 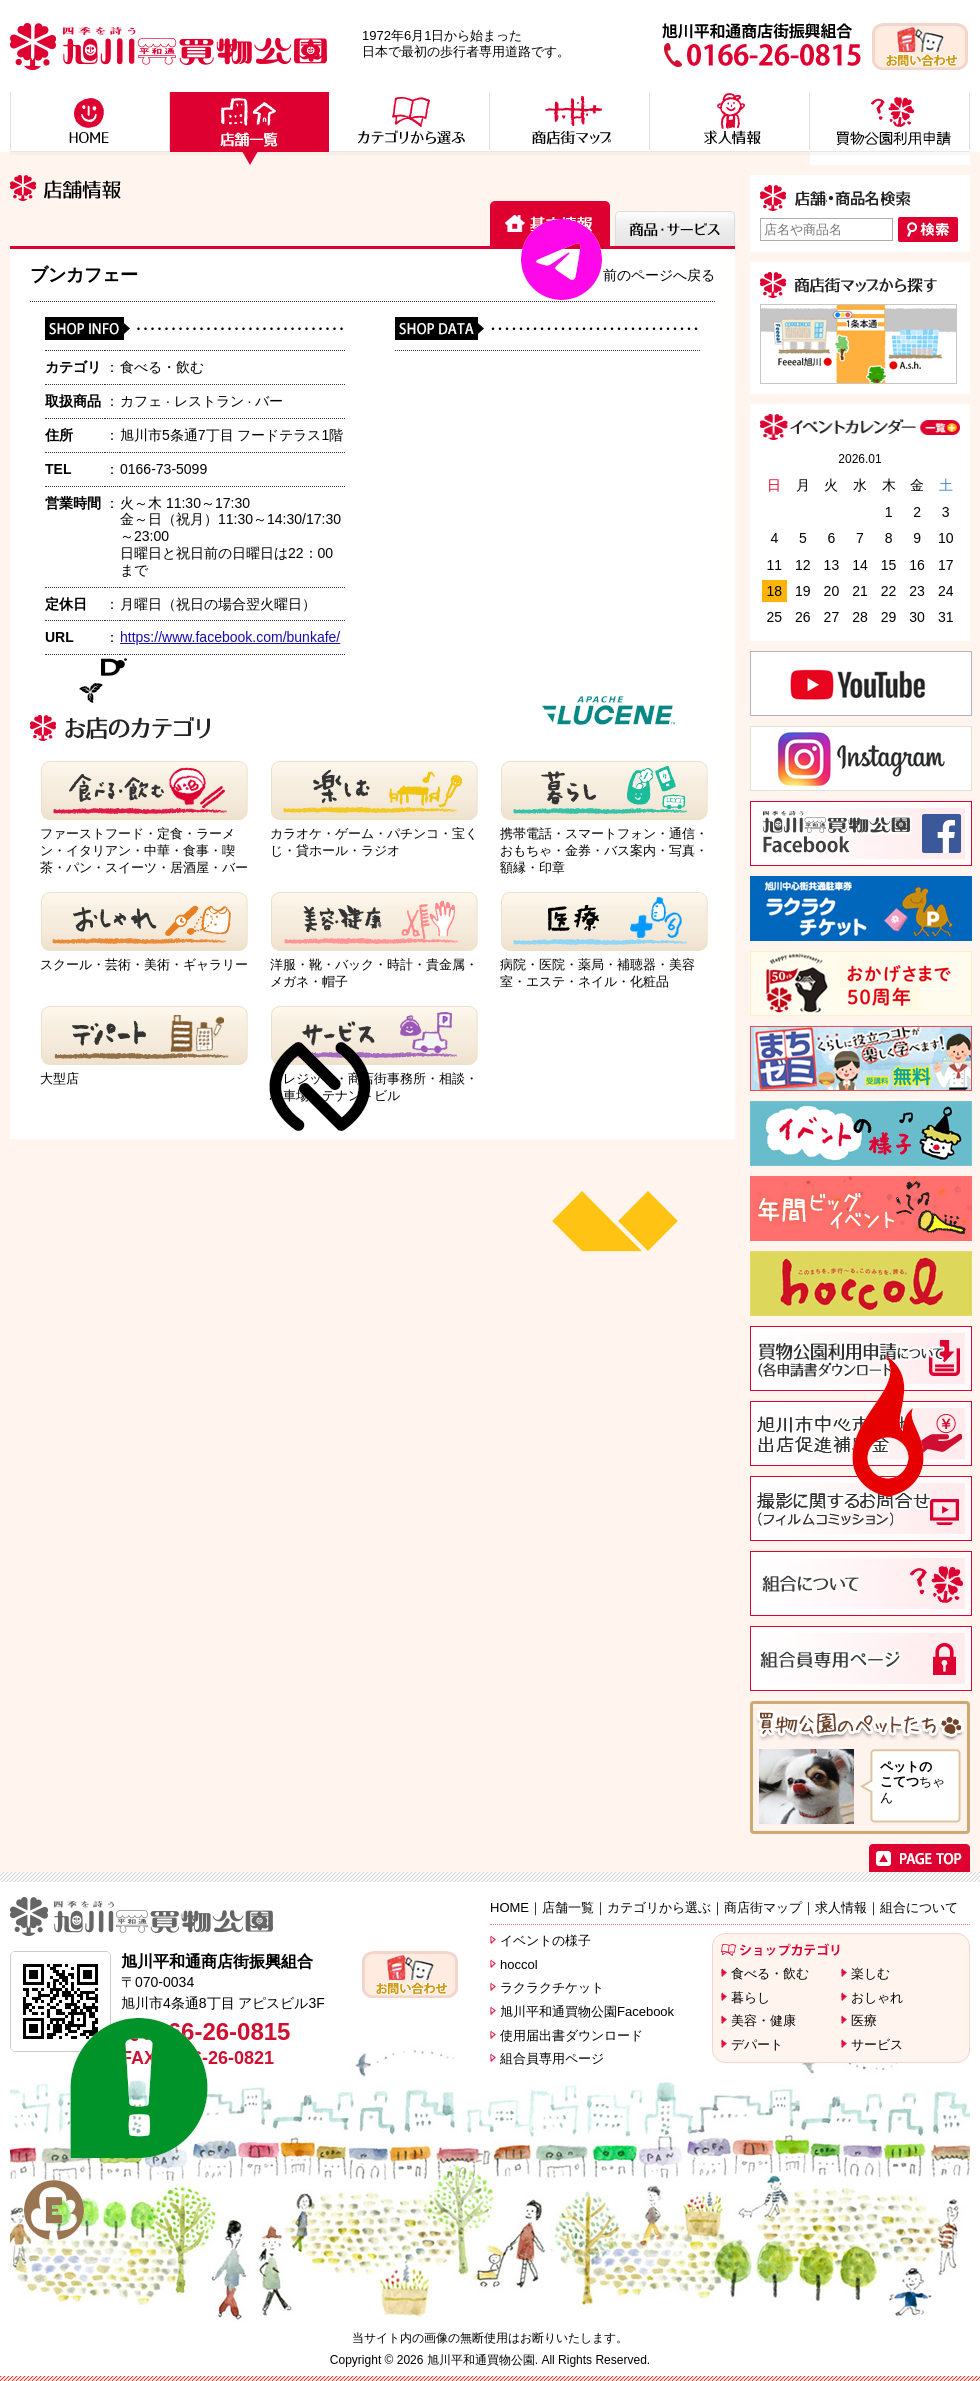 I want to click on check service outage status on Downdetector, so click(x=139, y=2088).